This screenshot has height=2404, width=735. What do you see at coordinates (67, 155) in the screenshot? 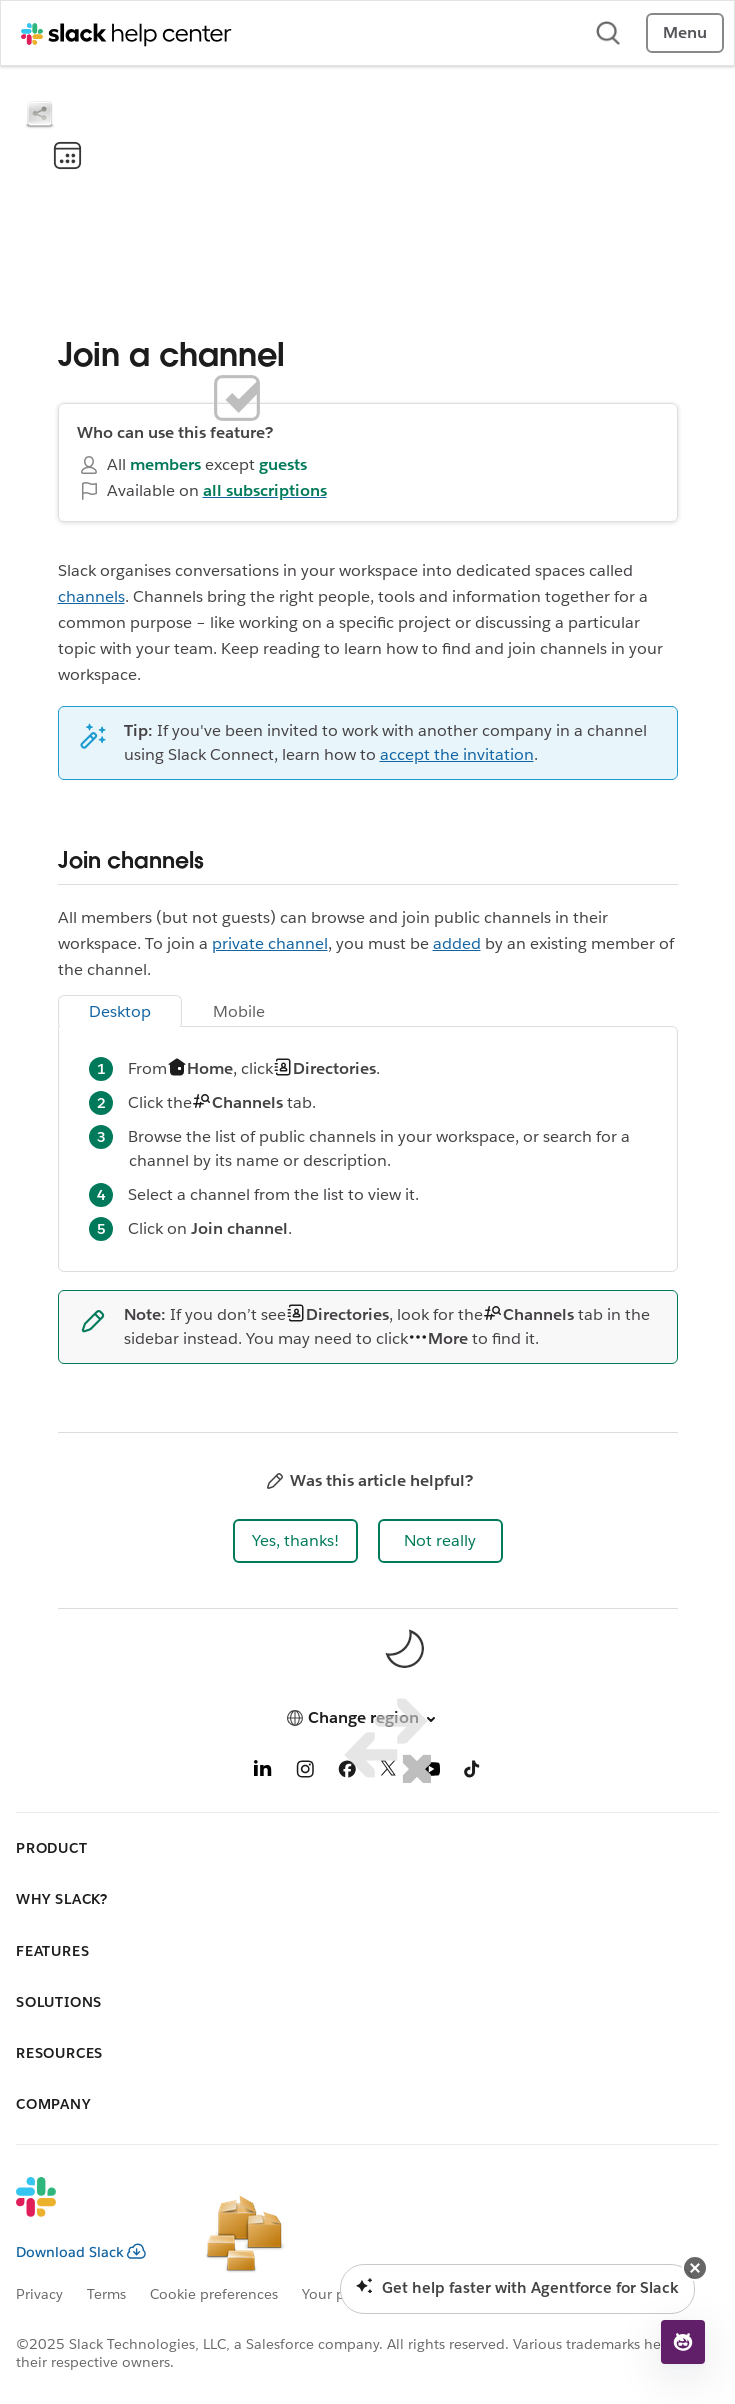
I see `open calendar application` at bounding box center [67, 155].